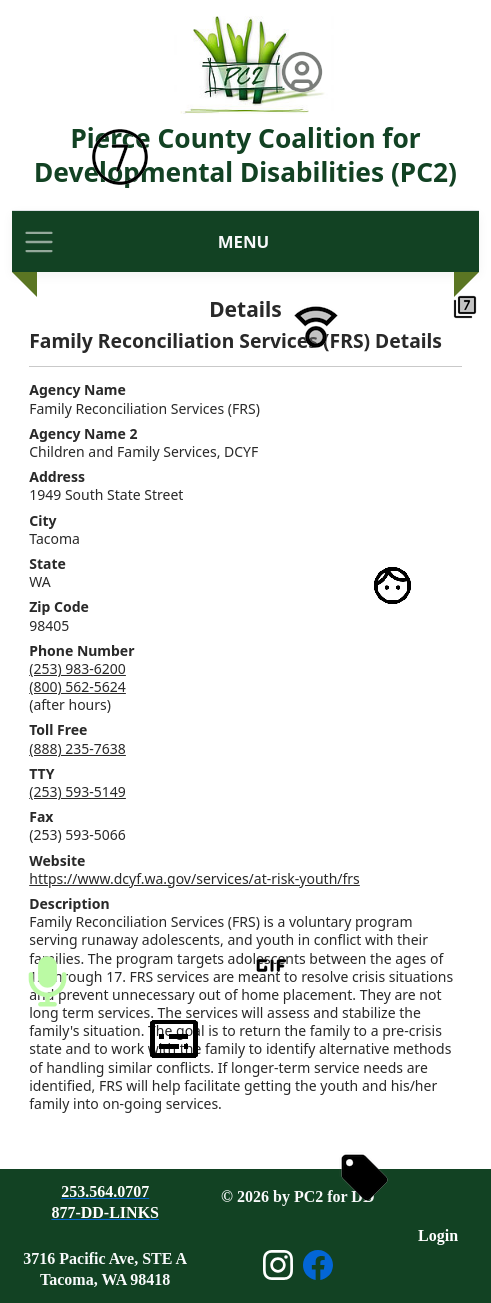 This screenshot has width=491, height=1303. What do you see at coordinates (47, 981) in the screenshot?
I see `tap to start voice recording` at bounding box center [47, 981].